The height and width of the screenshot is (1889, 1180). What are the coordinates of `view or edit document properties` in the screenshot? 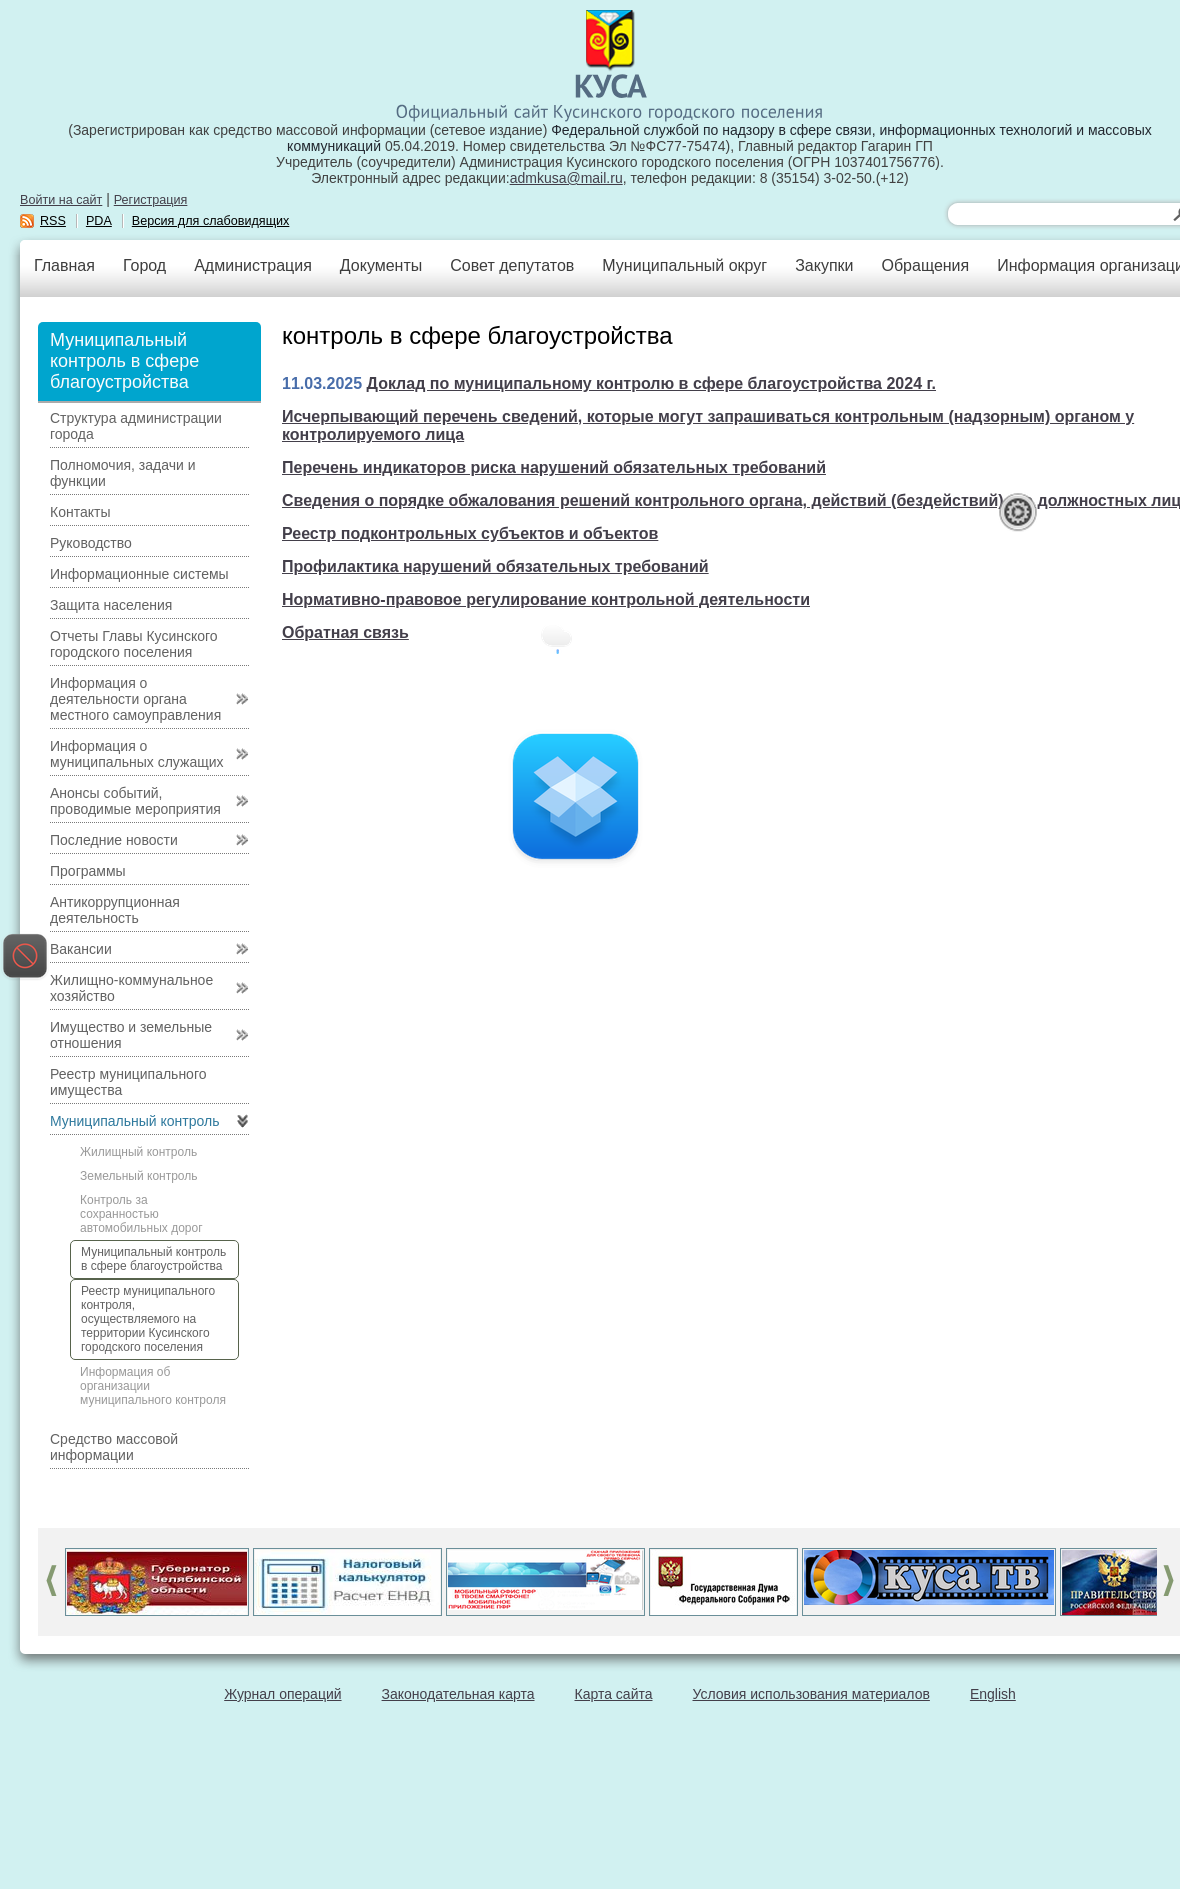 It's located at (1018, 512).